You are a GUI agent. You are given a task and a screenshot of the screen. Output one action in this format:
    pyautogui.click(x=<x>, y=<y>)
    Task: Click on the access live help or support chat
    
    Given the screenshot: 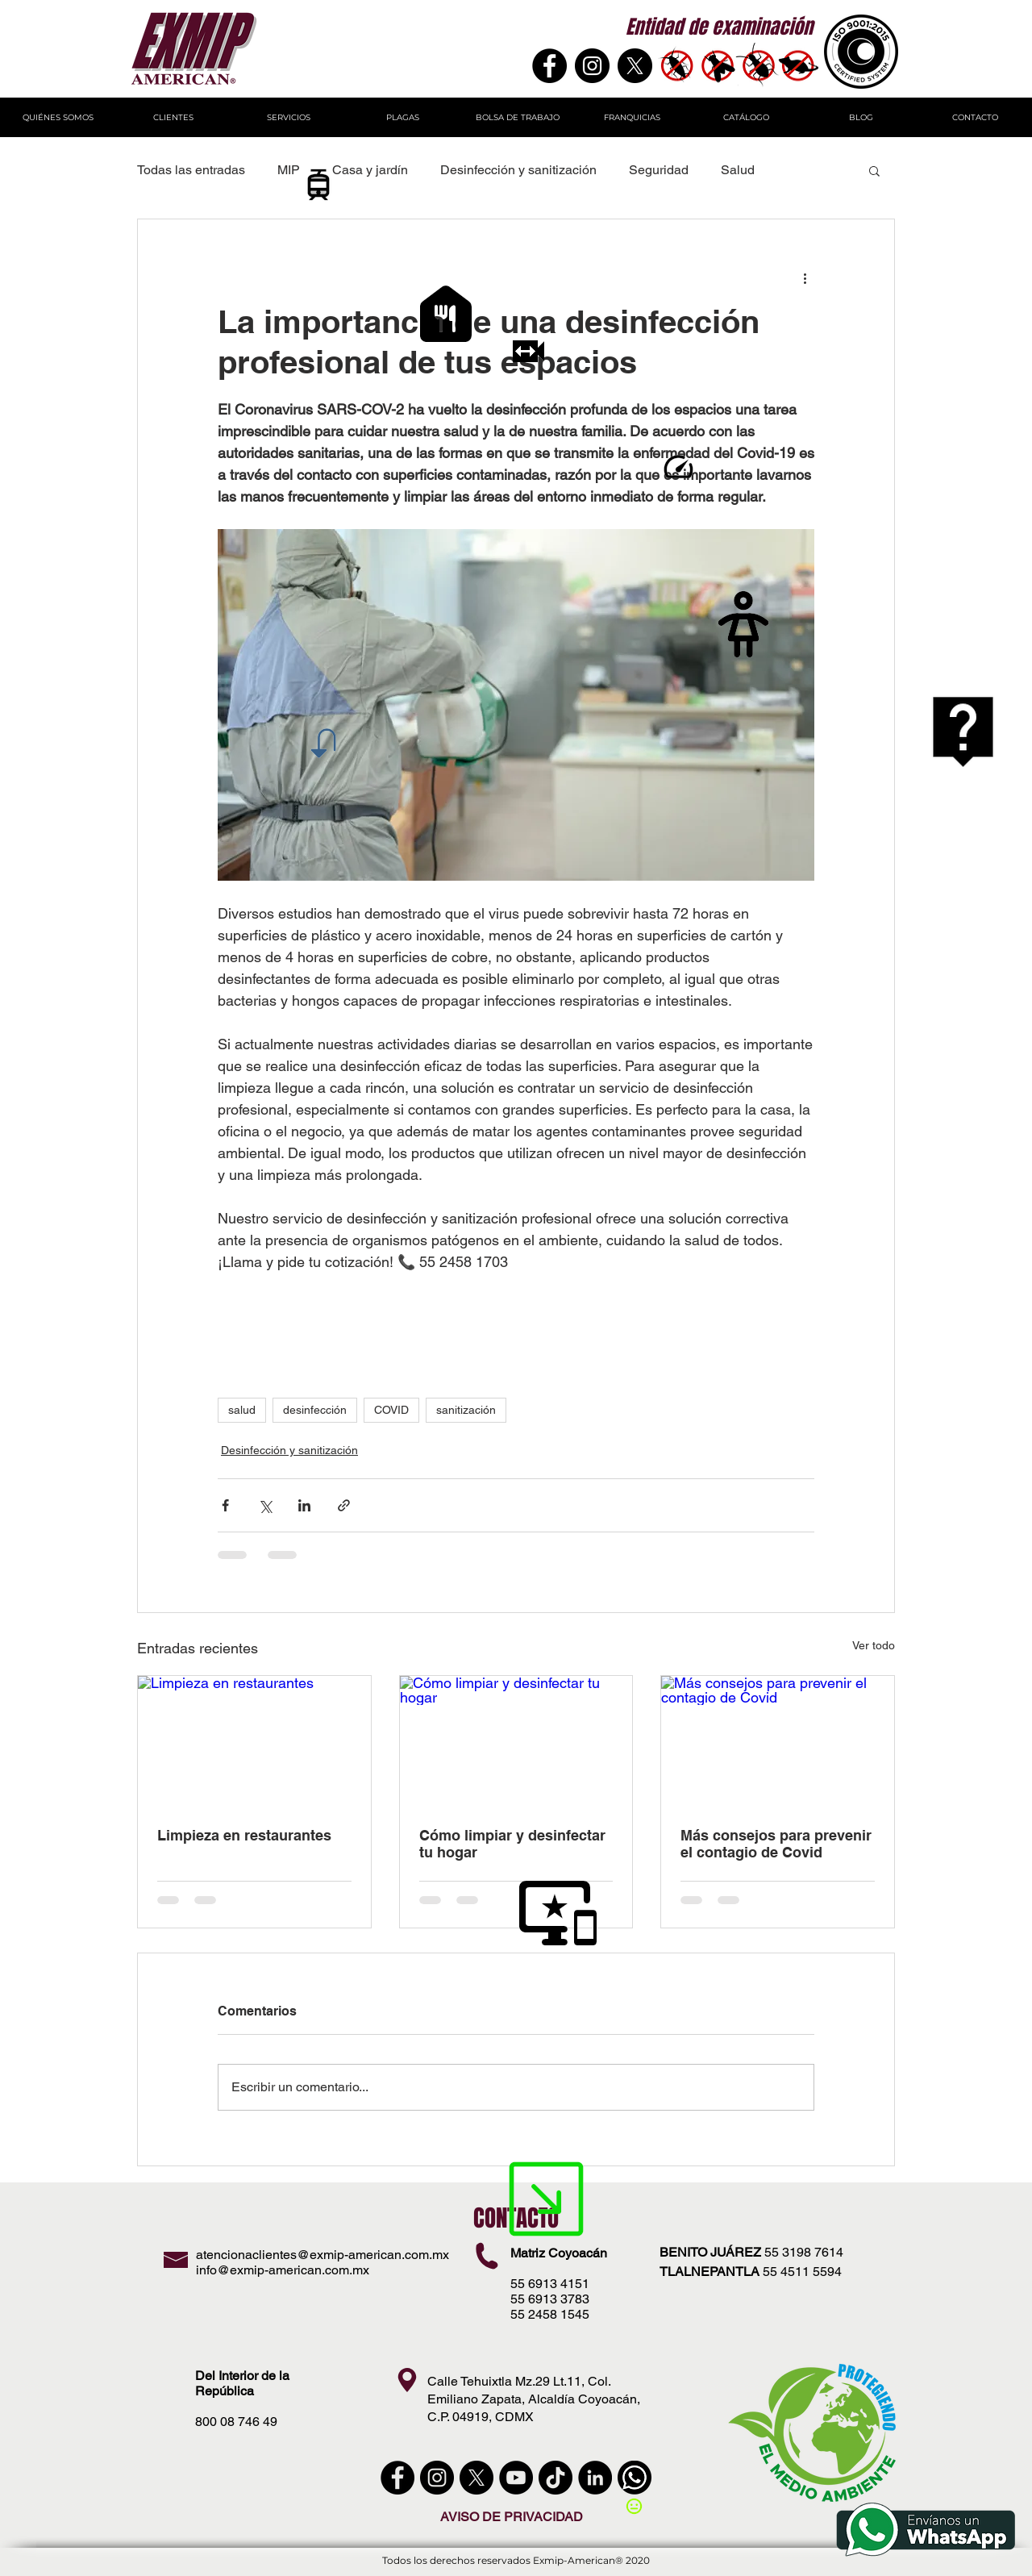 What is the action you would take?
    pyautogui.click(x=963, y=730)
    